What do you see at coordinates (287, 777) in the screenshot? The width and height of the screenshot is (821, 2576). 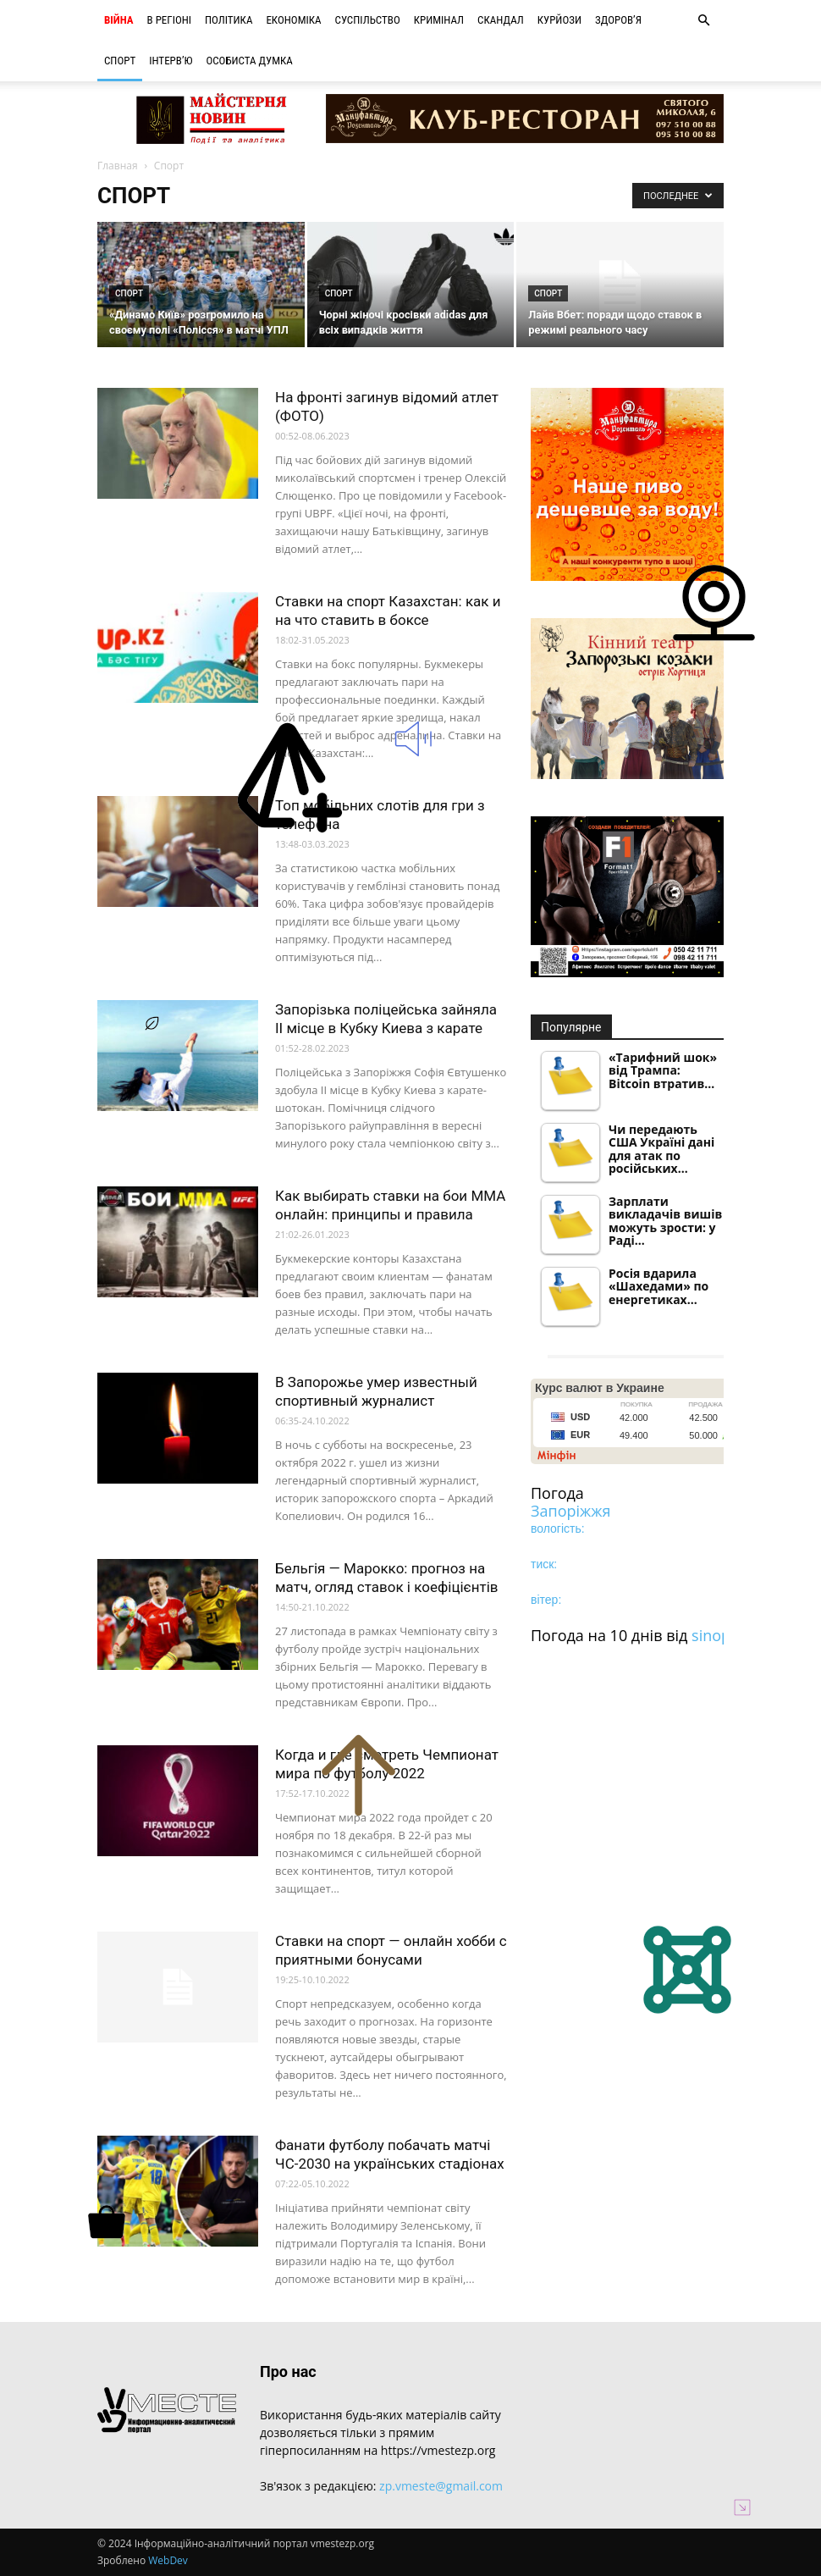 I see `add a new 3D object or shape` at bounding box center [287, 777].